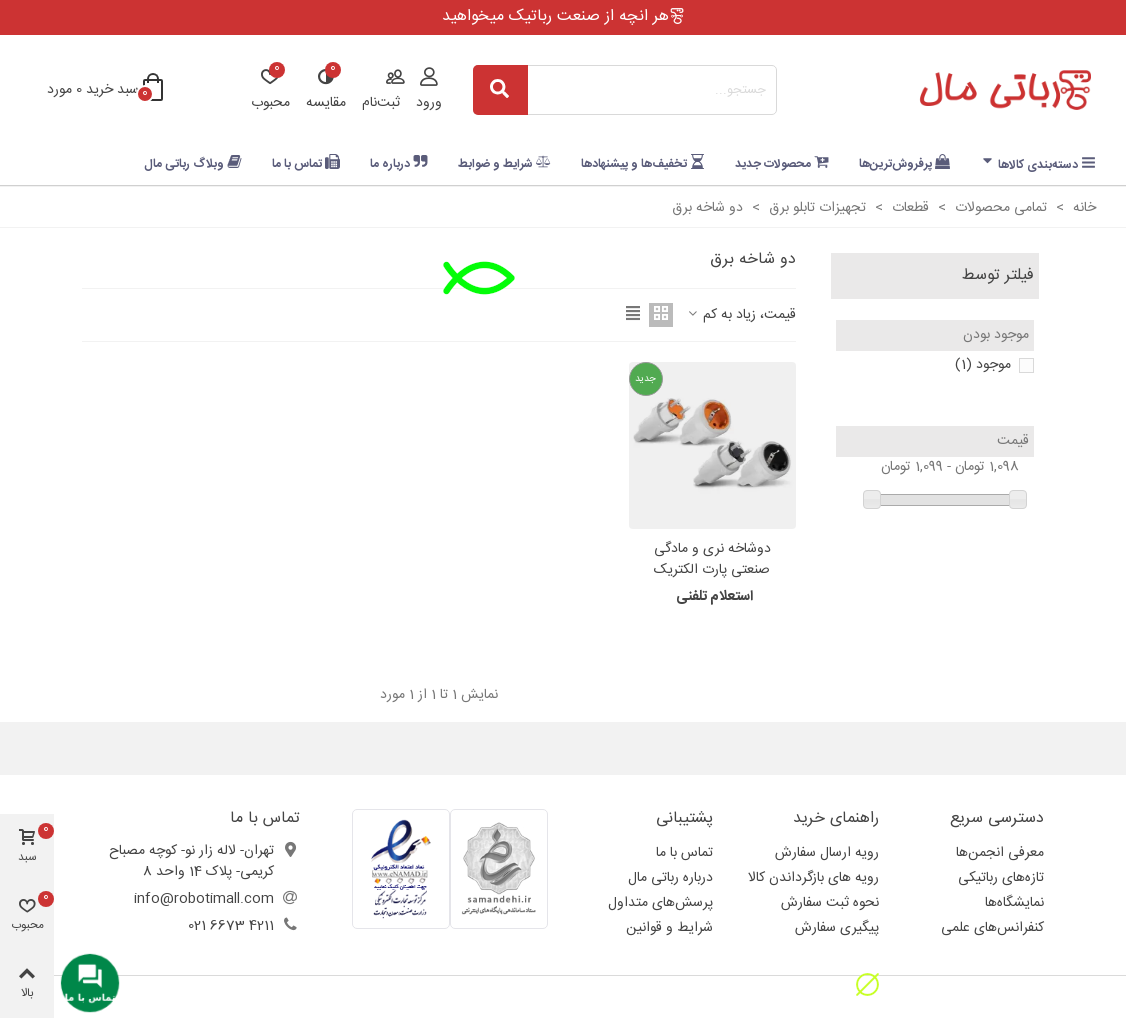  Describe the element at coordinates (867, 984) in the screenshot. I see `indicates an empty or null value` at that location.